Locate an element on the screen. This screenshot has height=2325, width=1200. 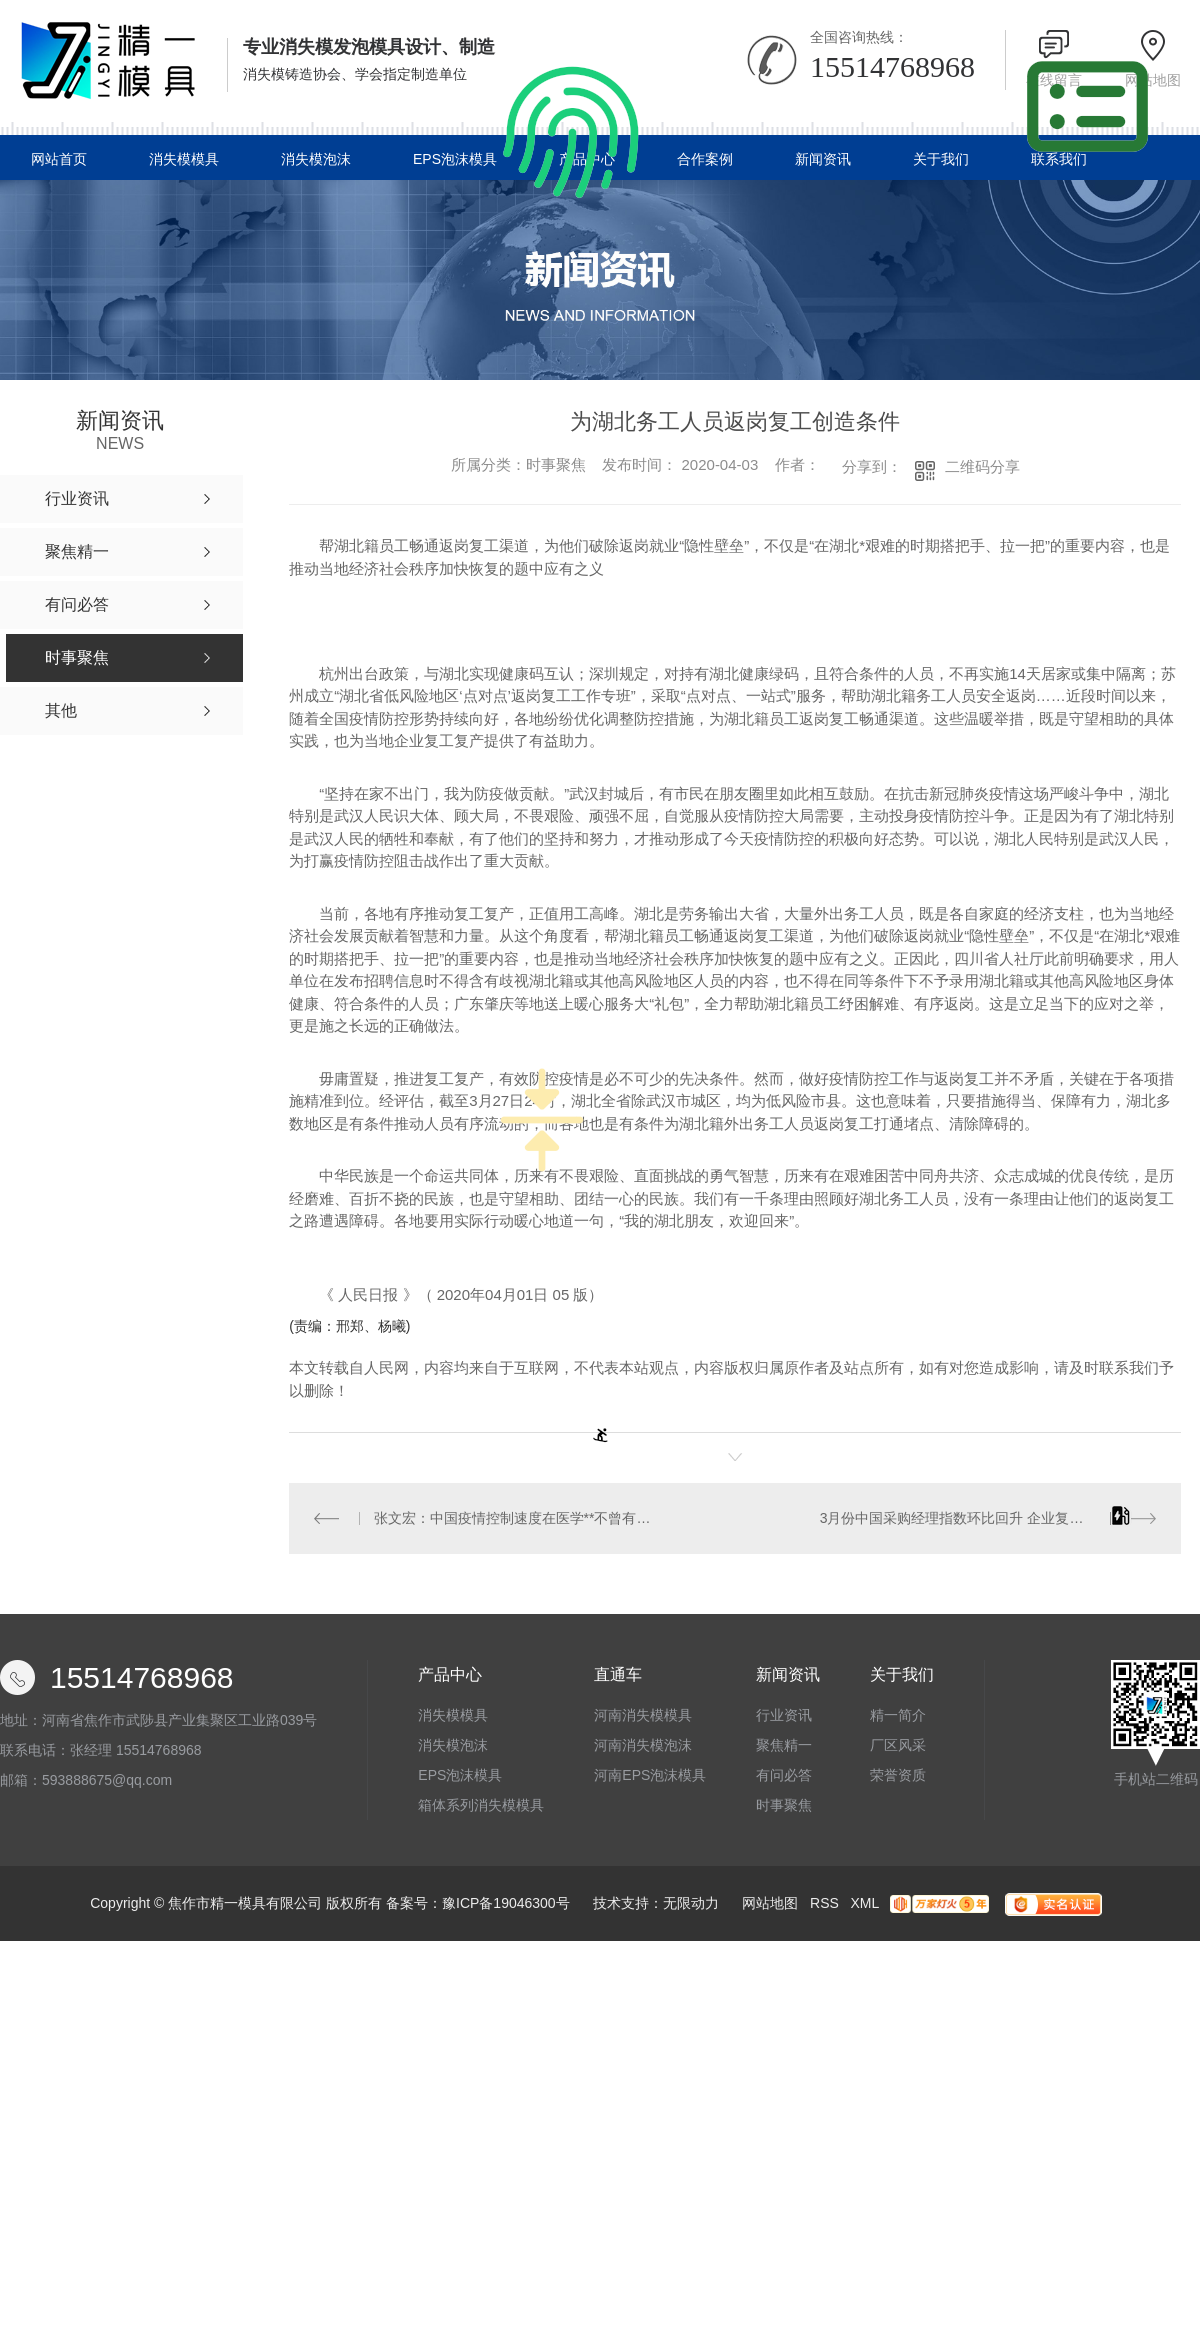
authenticate with biometric fingerprint is located at coordinates (572, 132).